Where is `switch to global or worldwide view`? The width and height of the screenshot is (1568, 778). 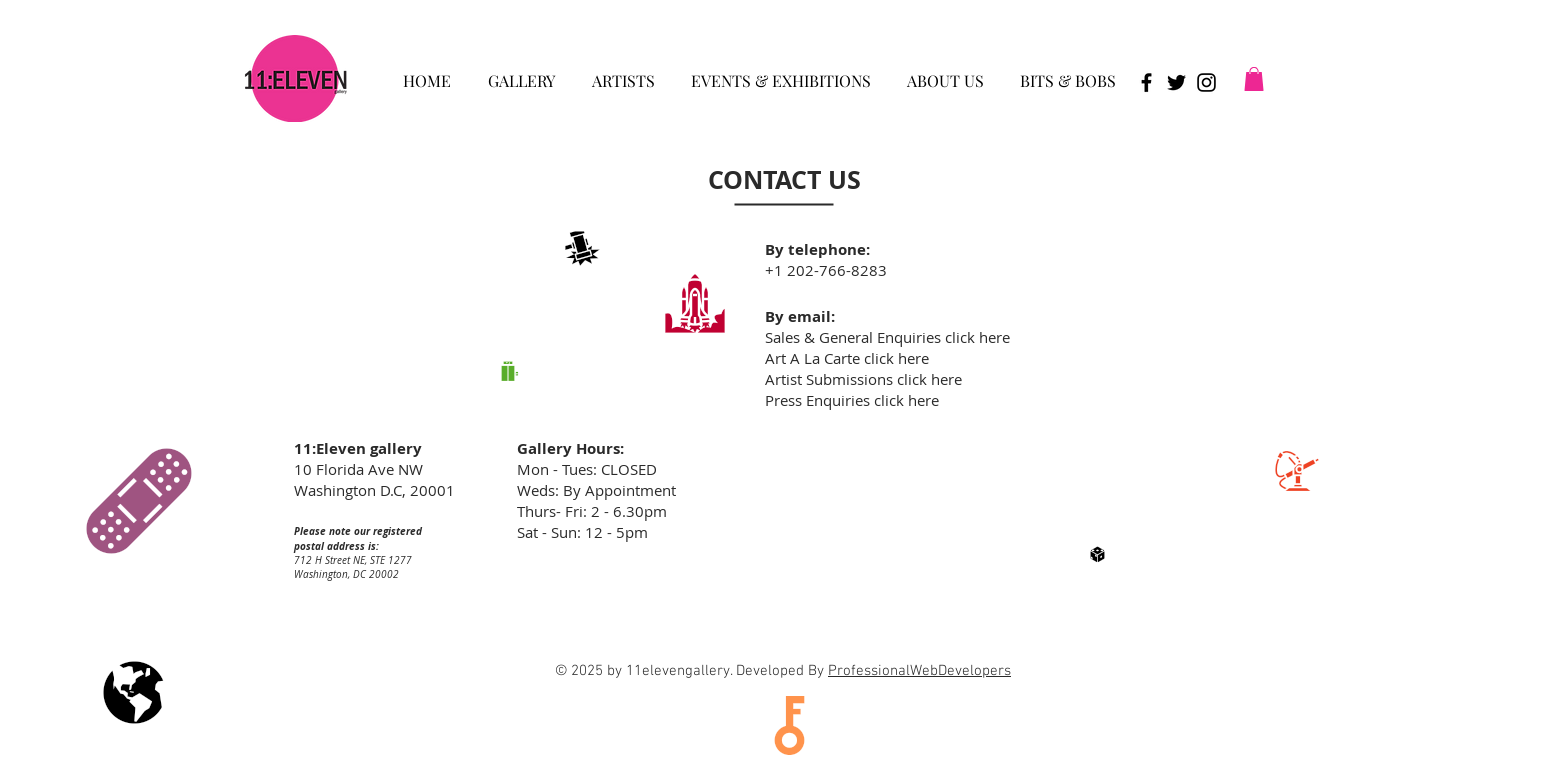
switch to global or worldwide view is located at coordinates (134, 692).